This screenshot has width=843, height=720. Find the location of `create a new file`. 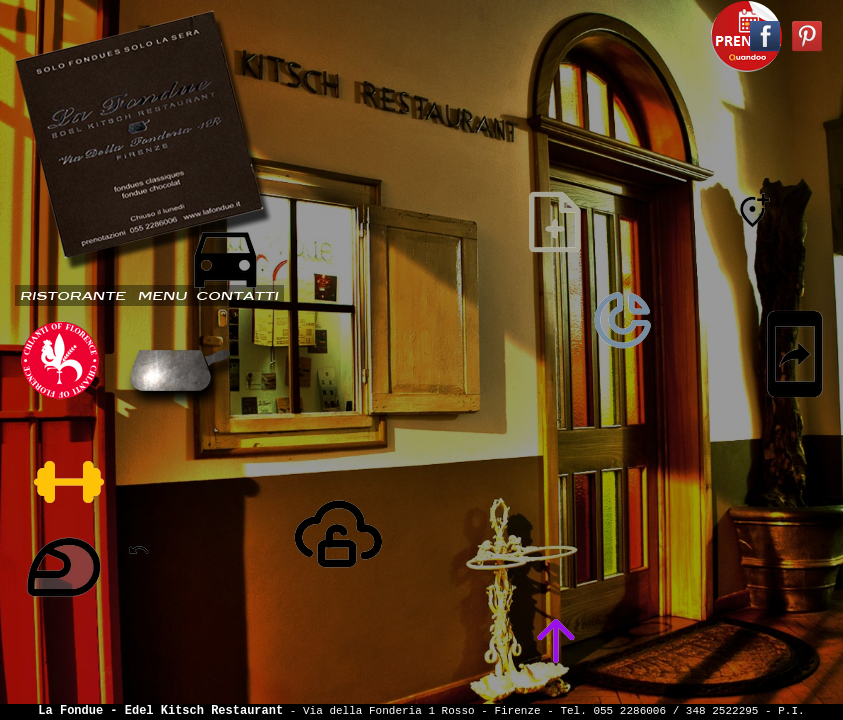

create a new file is located at coordinates (555, 222).